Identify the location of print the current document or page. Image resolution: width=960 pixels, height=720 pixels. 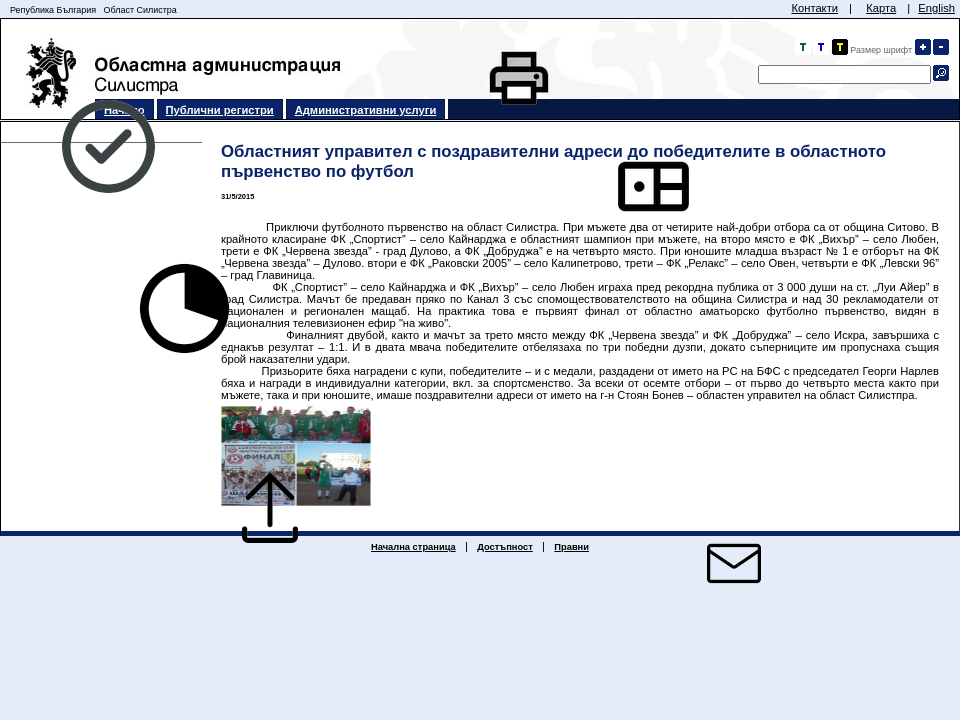
(519, 78).